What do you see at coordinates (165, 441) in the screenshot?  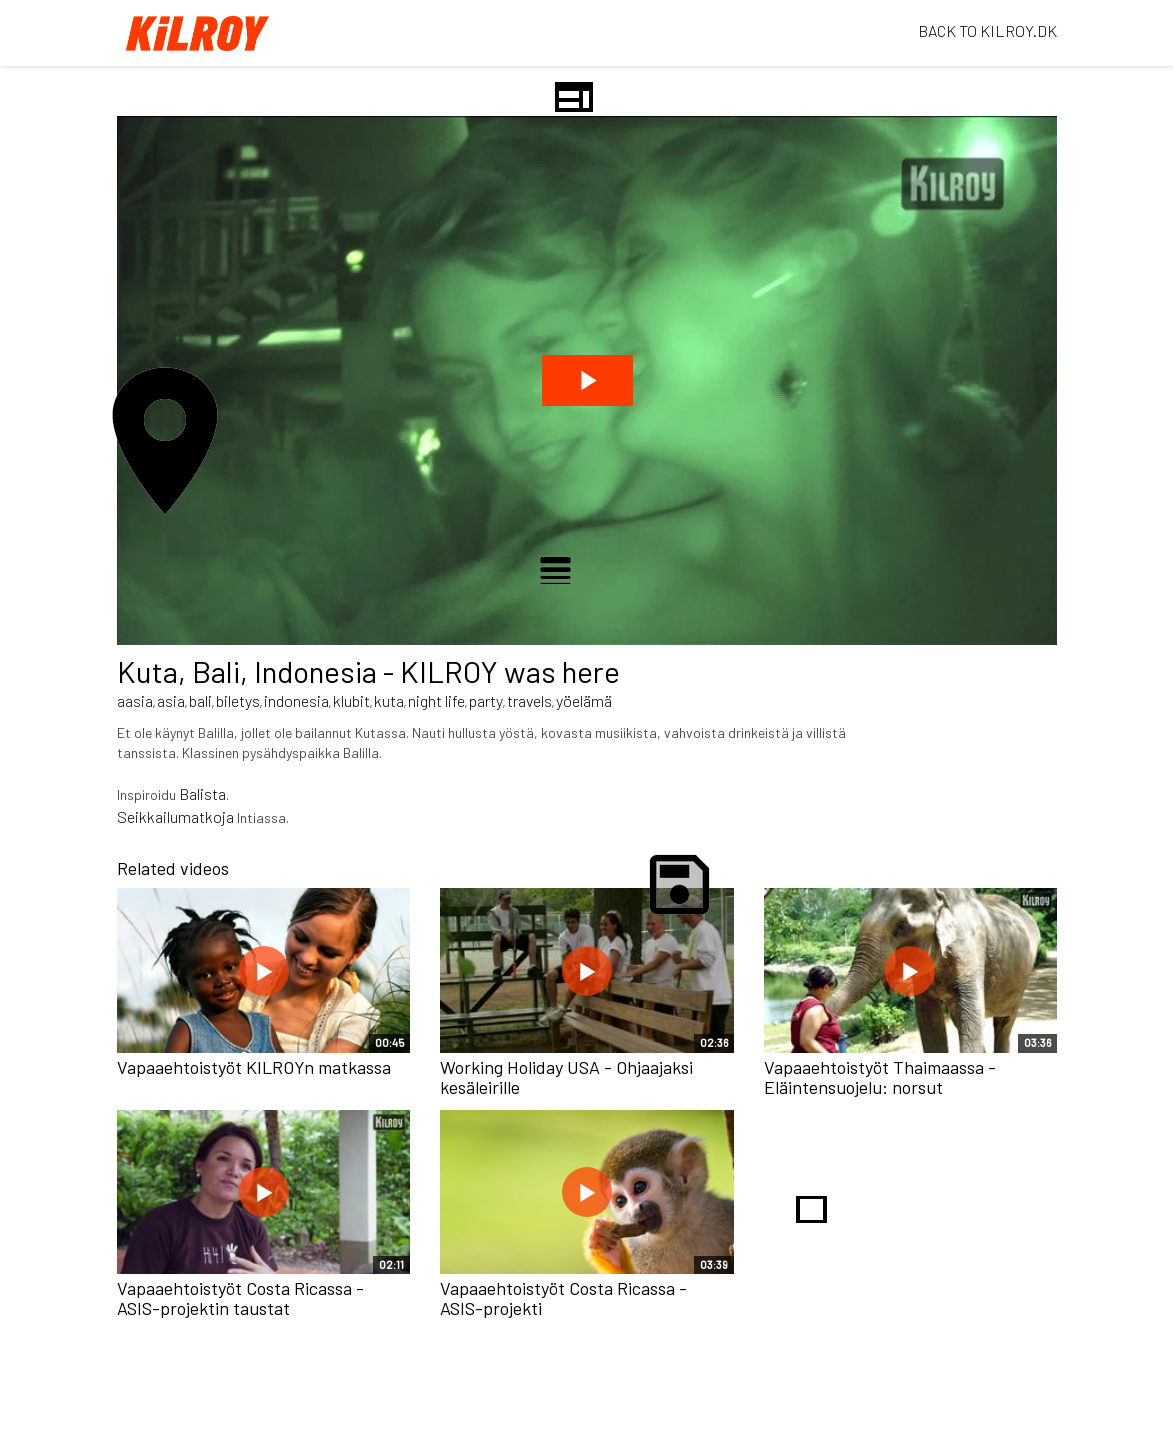 I see `view current location on map` at bounding box center [165, 441].